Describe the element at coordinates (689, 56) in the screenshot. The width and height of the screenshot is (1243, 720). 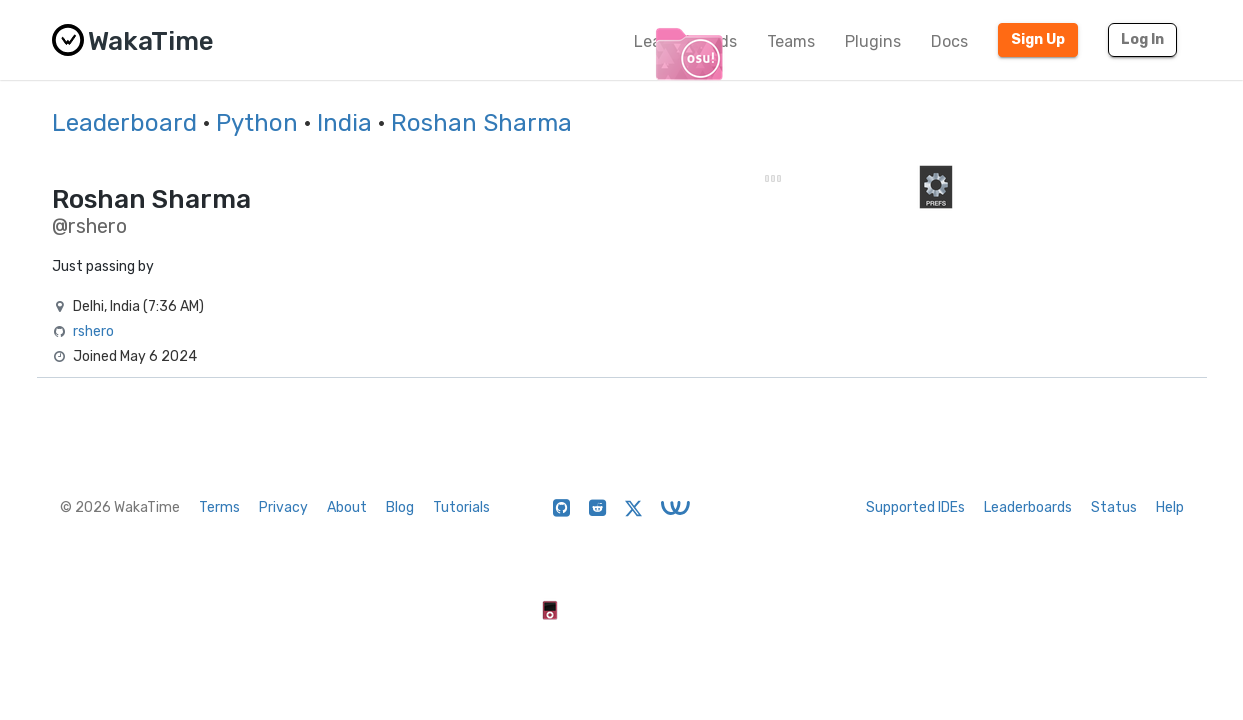
I see `open your osu! game files folder` at that location.